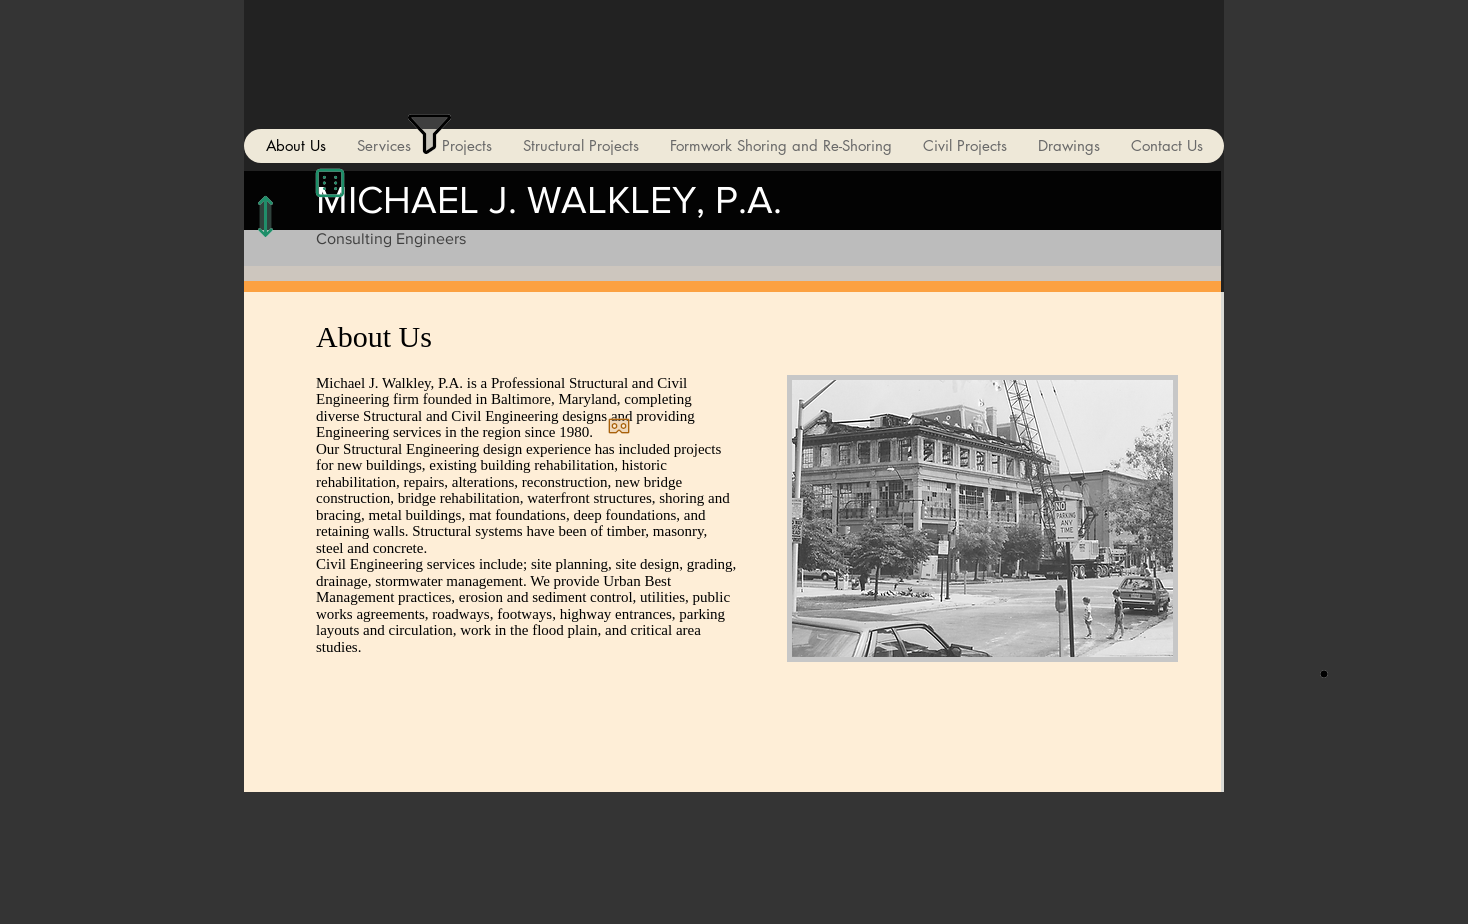 This screenshot has width=1468, height=924. Describe the element at coordinates (619, 426) in the screenshot. I see `launch virtual reality or VR mode` at that location.